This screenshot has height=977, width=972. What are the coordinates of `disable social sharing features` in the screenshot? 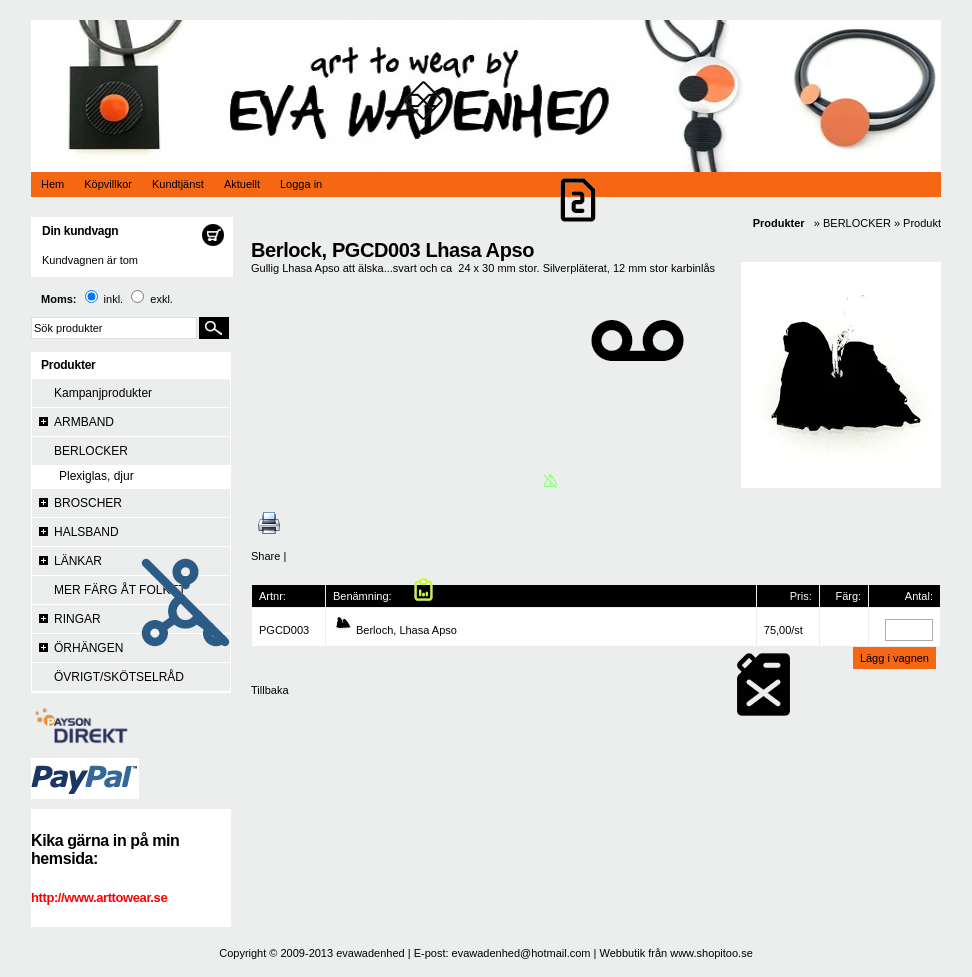 It's located at (185, 602).